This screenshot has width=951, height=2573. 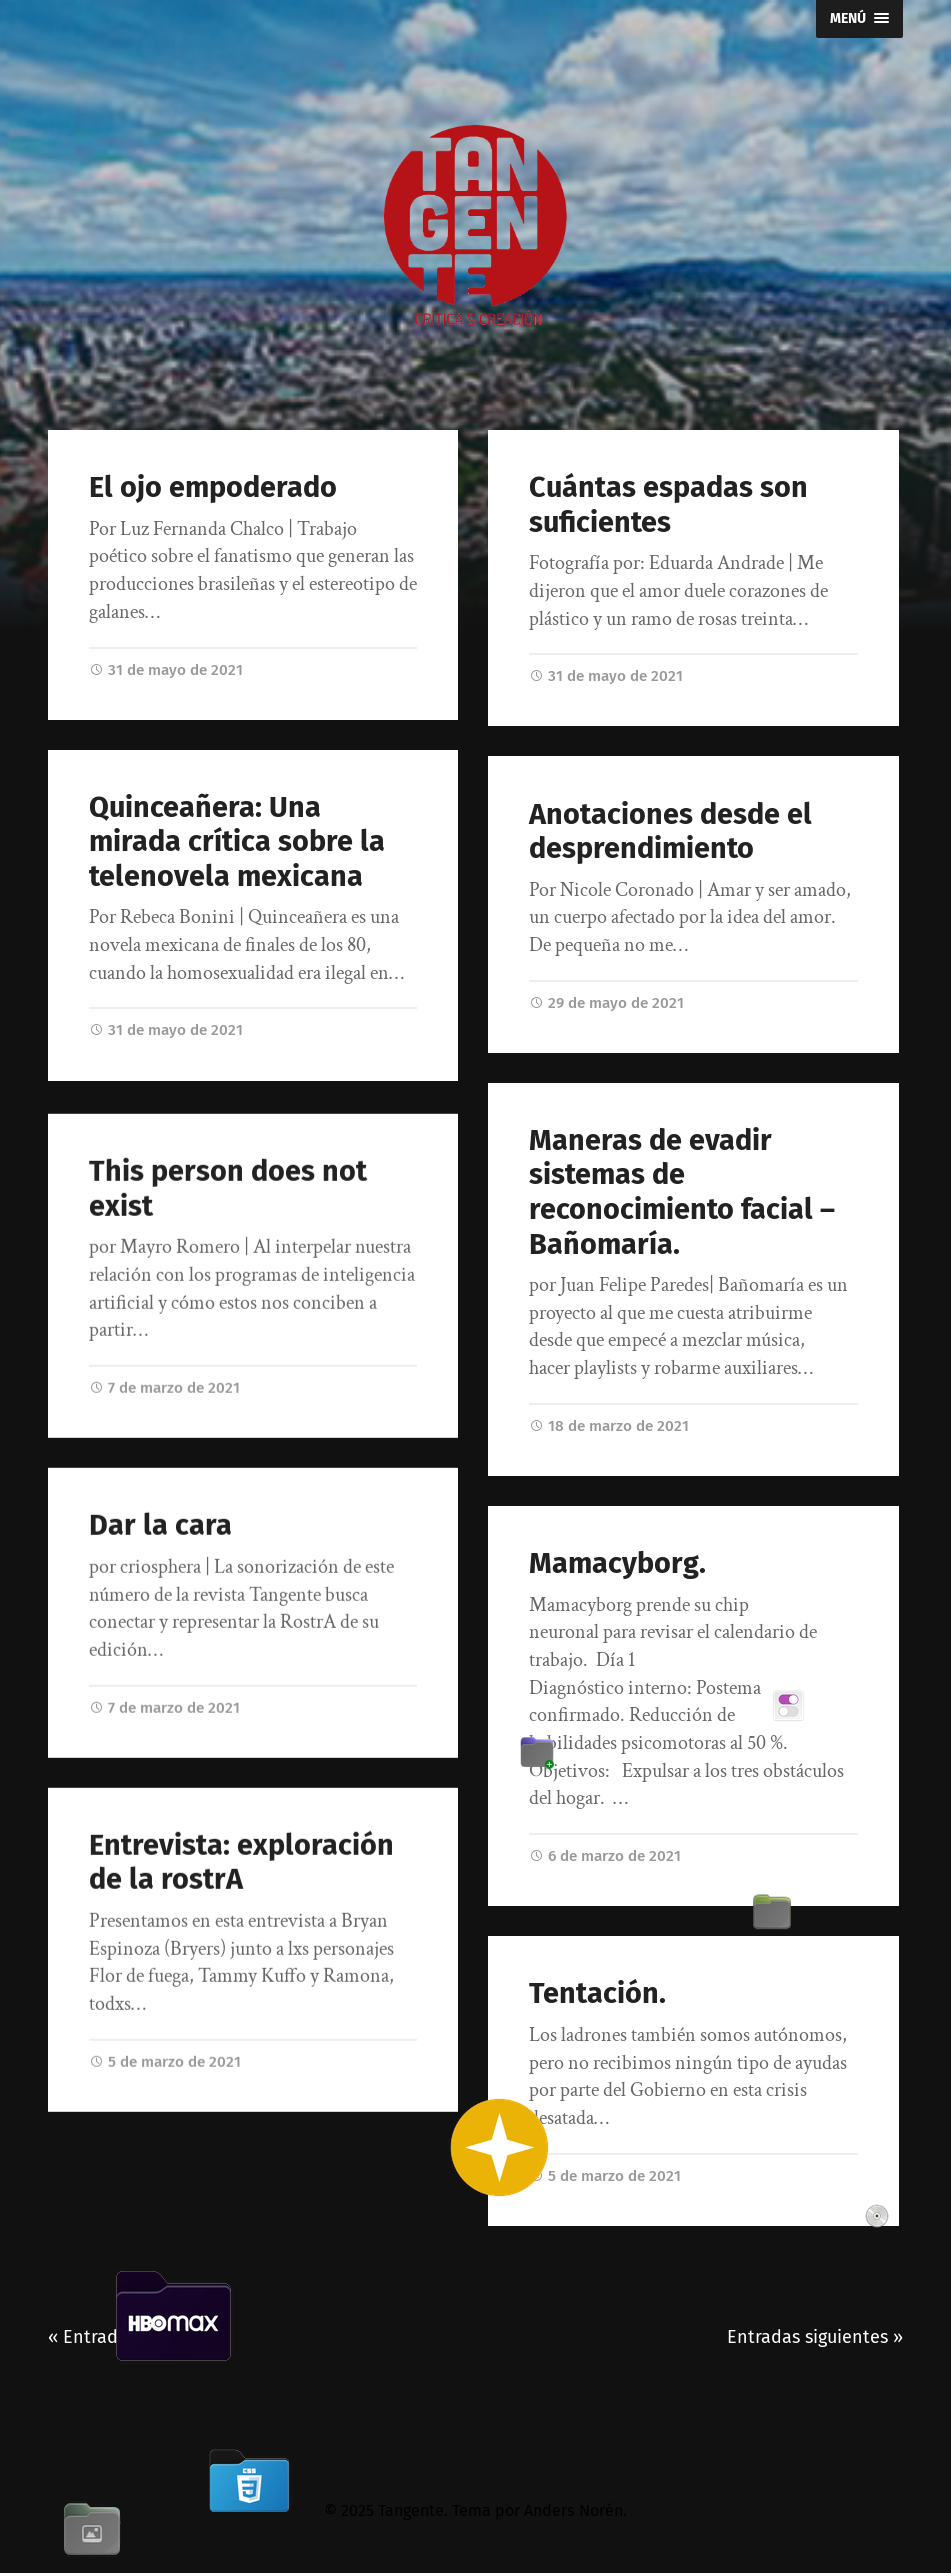 I want to click on trust or authorize a bluetooth device, so click(x=499, y=2147).